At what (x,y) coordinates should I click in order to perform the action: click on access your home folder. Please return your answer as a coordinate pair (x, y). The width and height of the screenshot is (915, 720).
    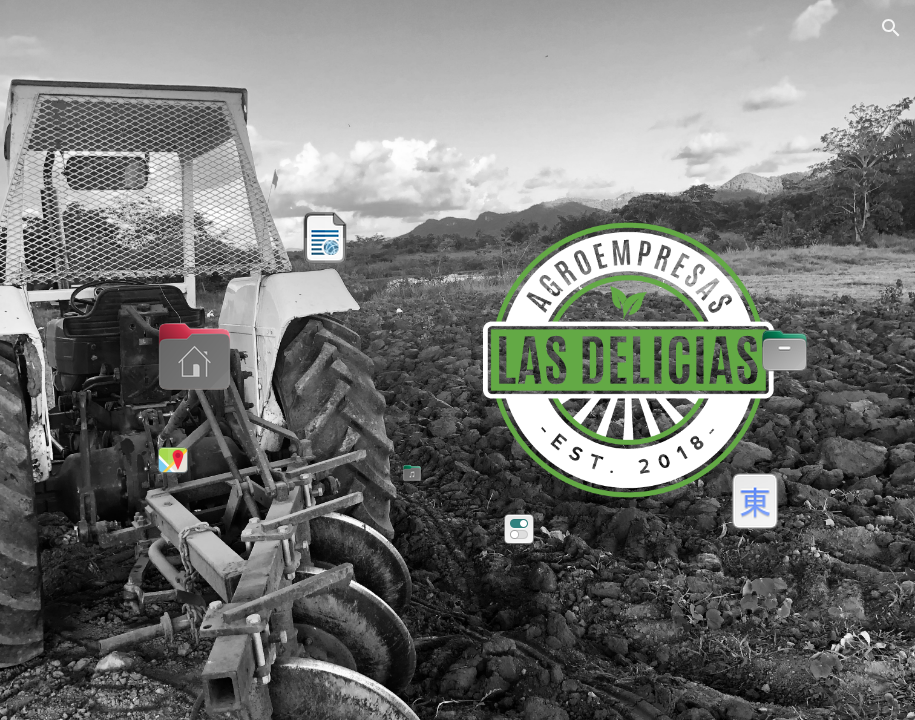
    Looking at the image, I should click on (194, 356).